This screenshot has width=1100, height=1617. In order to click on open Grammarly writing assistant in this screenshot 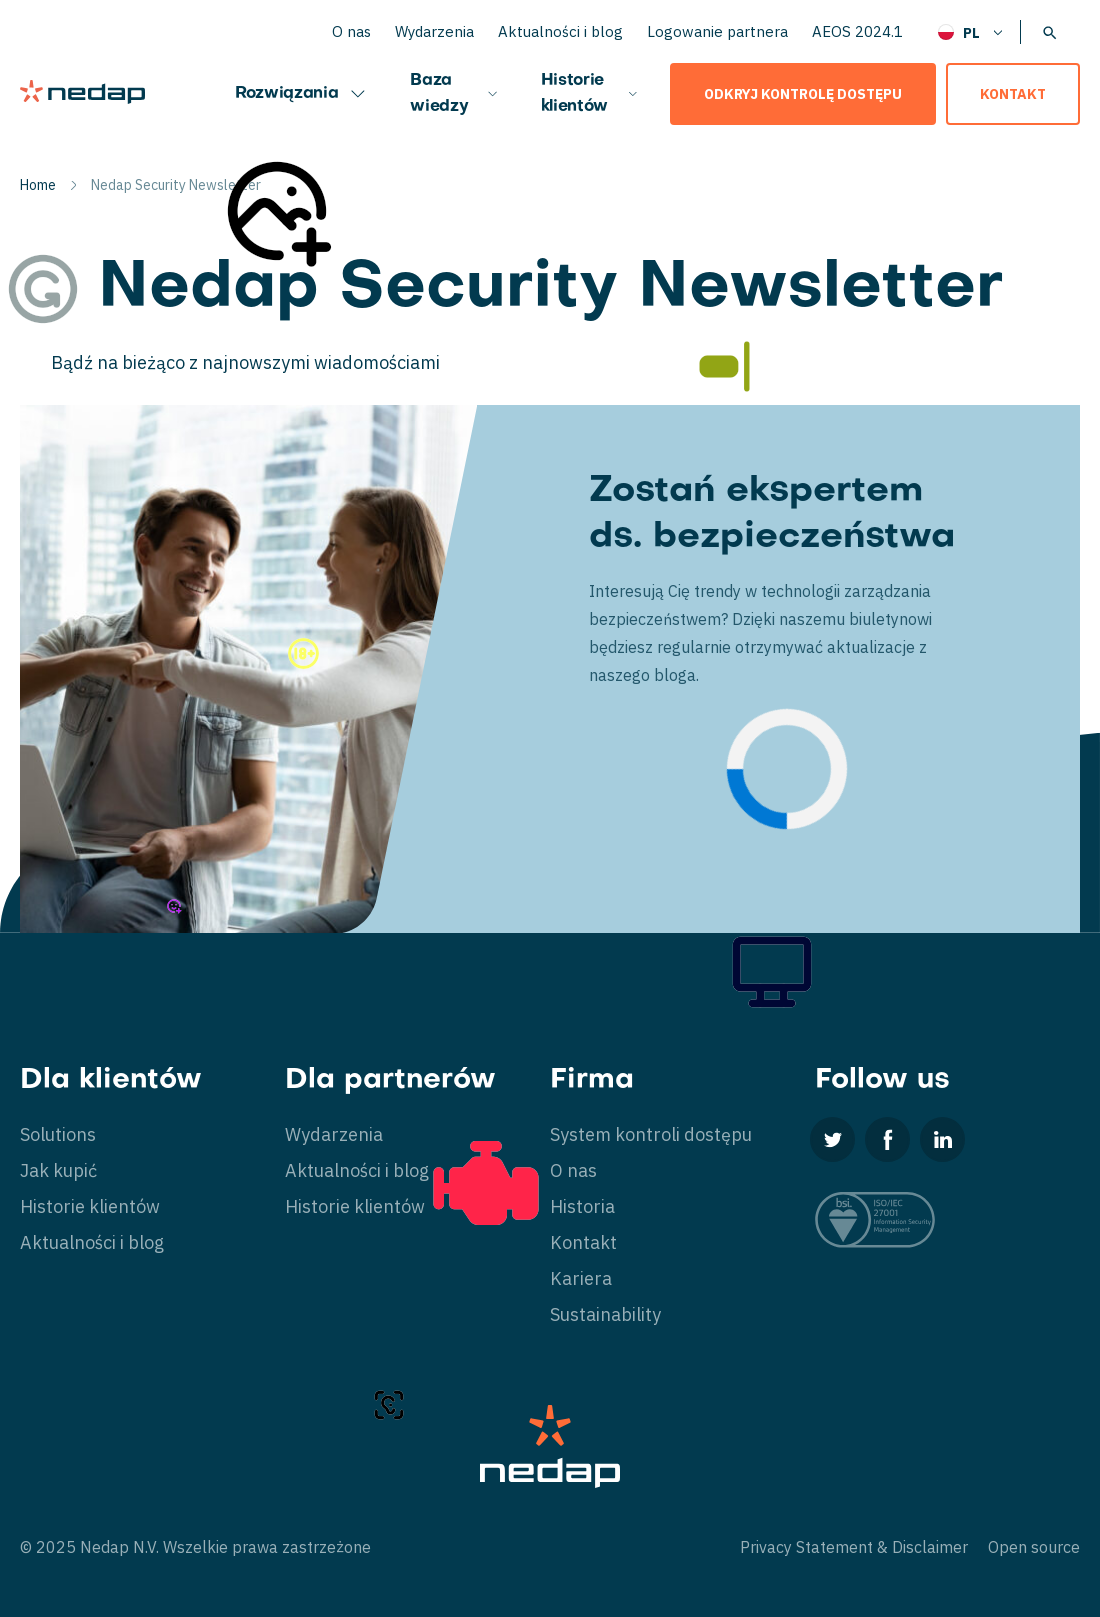, I will do `click(43, 289)`.